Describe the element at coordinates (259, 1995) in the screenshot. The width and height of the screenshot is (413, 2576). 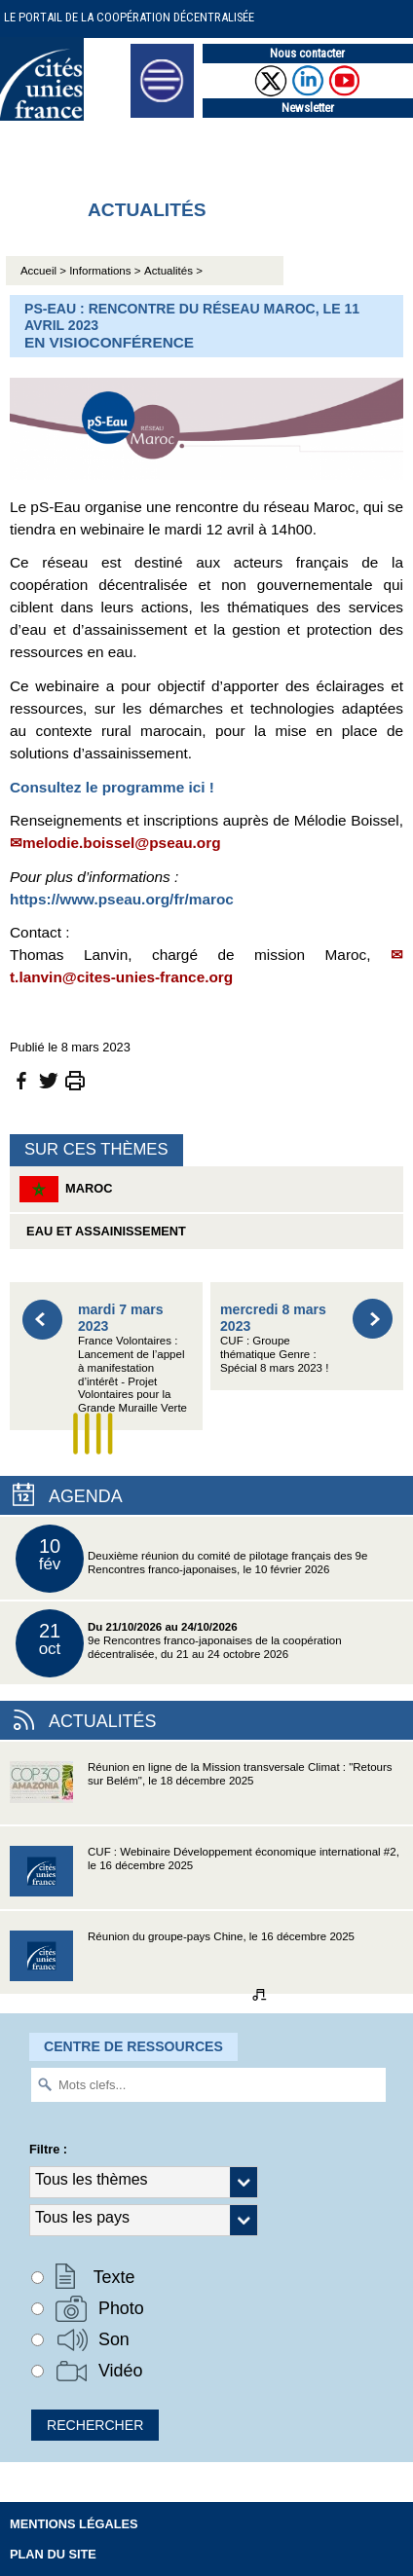
I see `remove a song from playlist` at that location.